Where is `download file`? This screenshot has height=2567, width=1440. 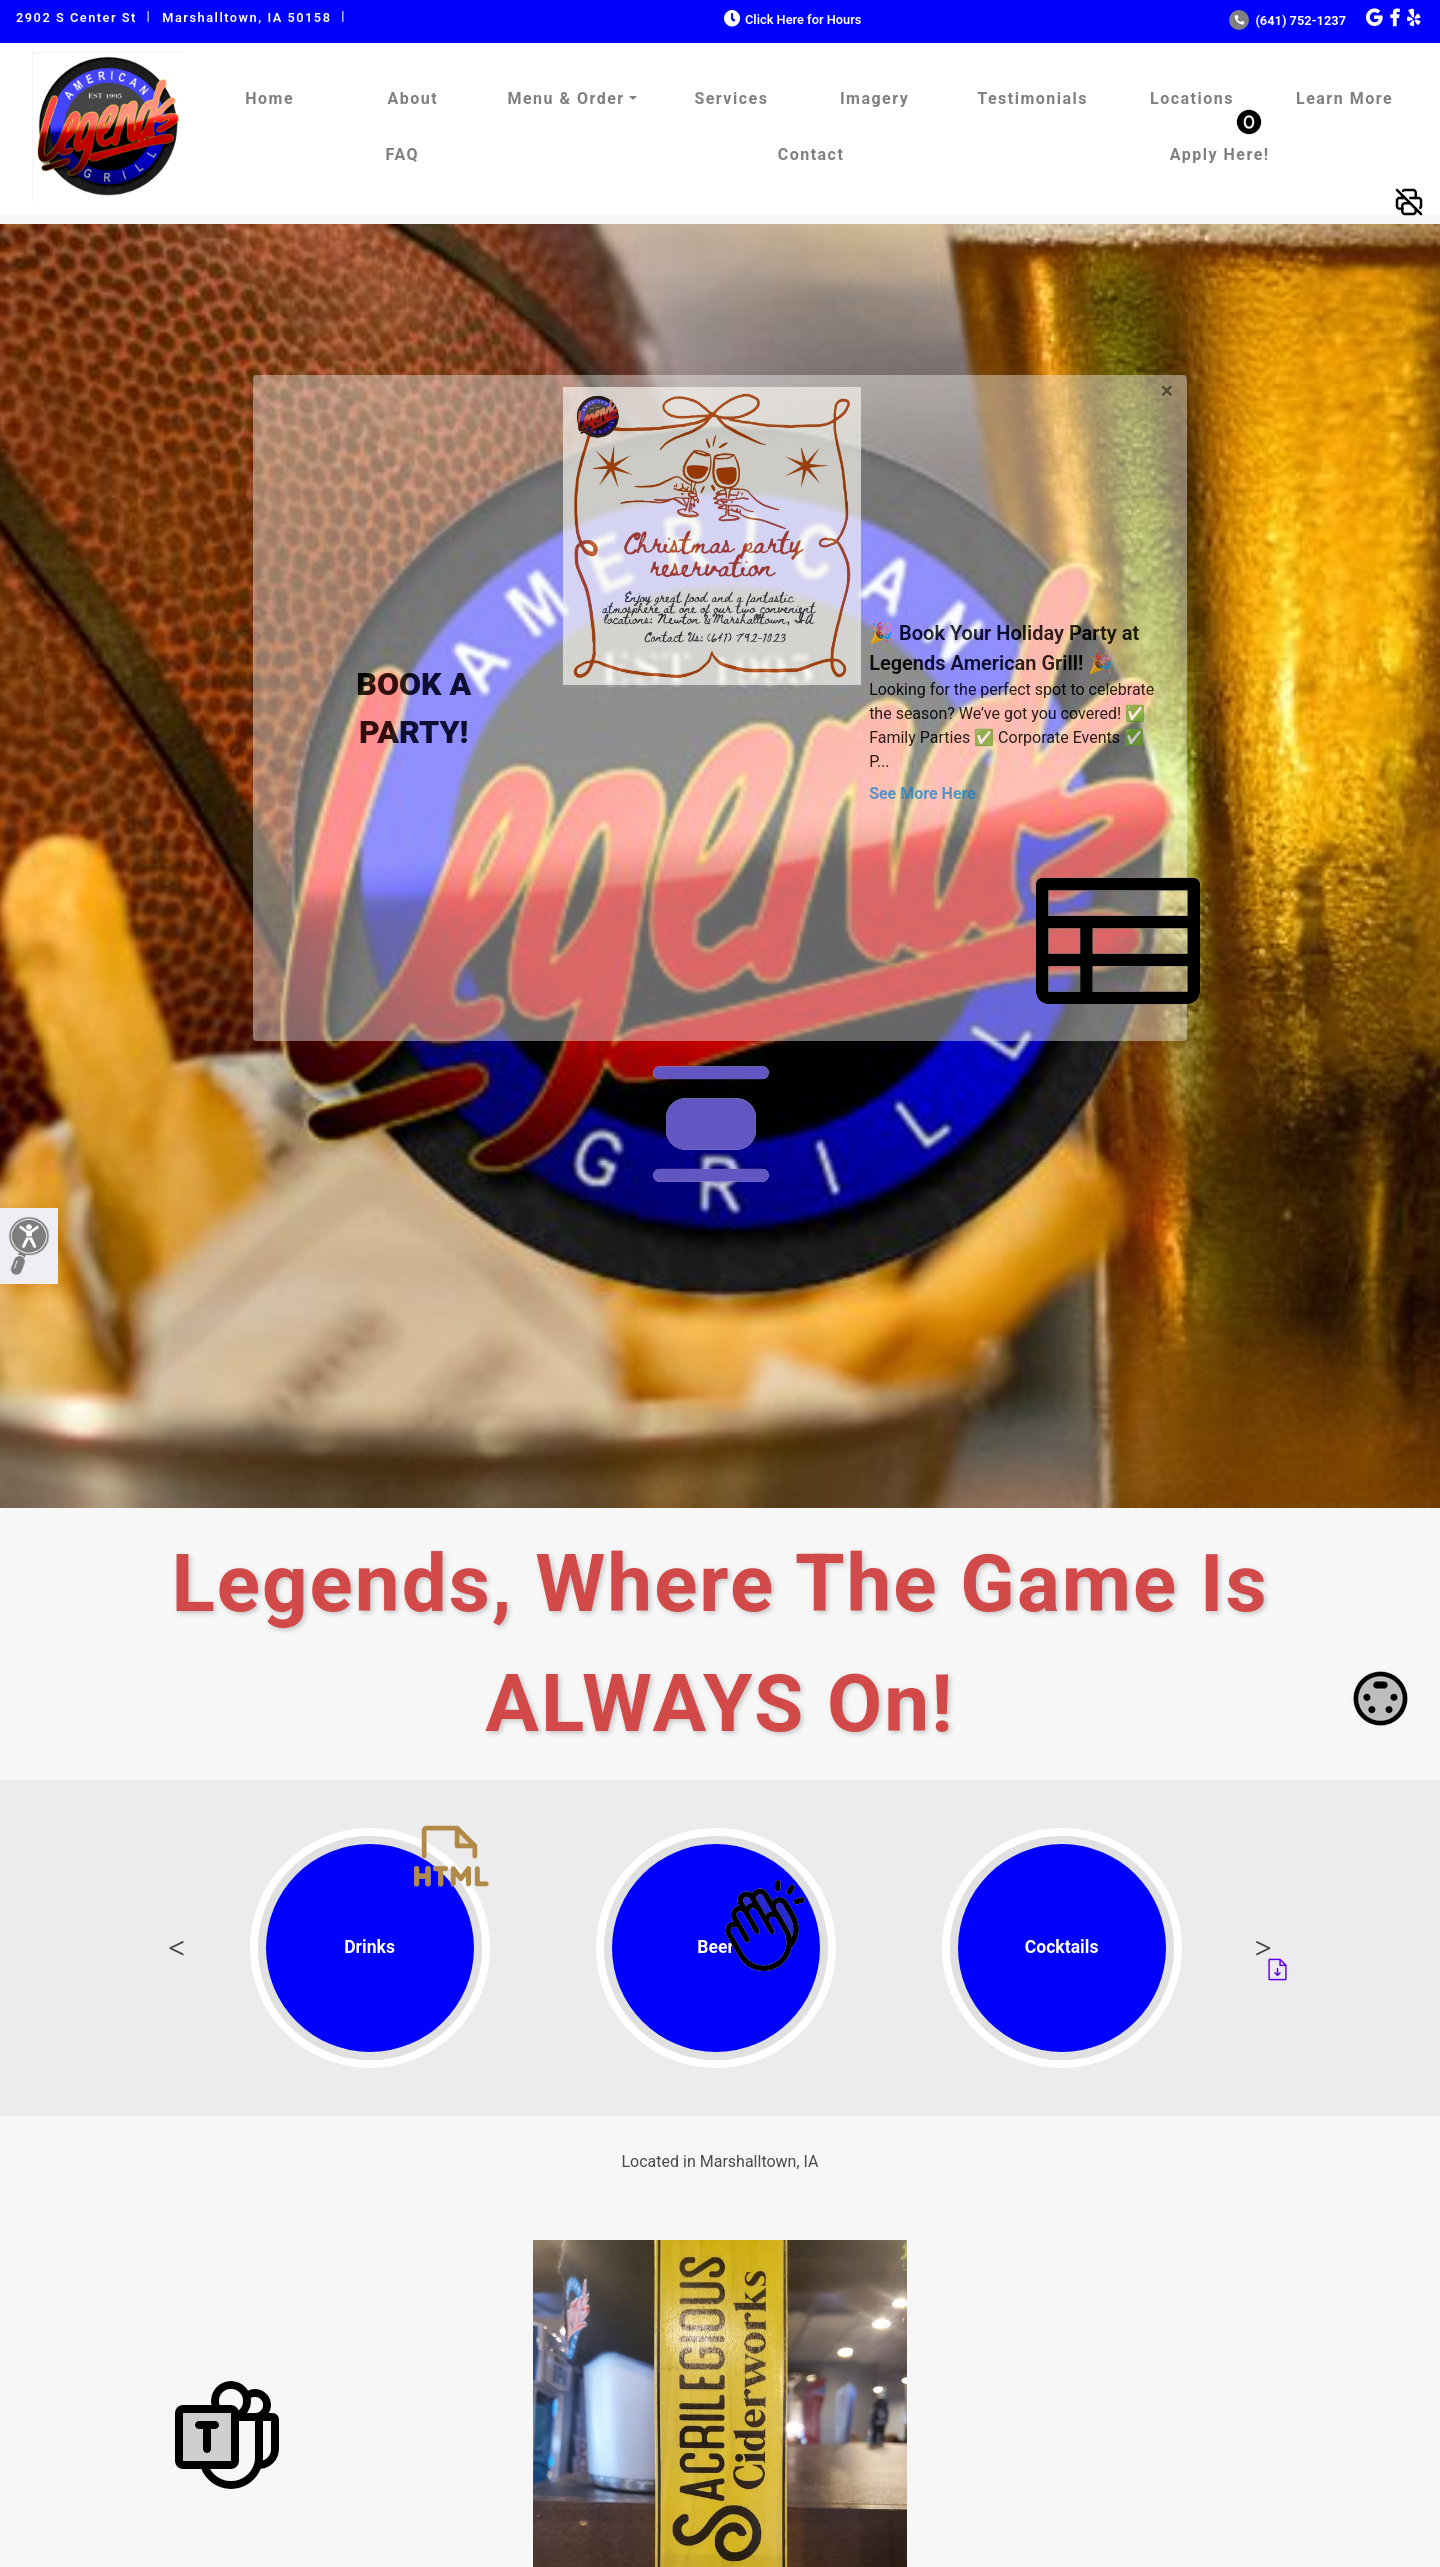
download file is located at coordinates (1277, 1969).